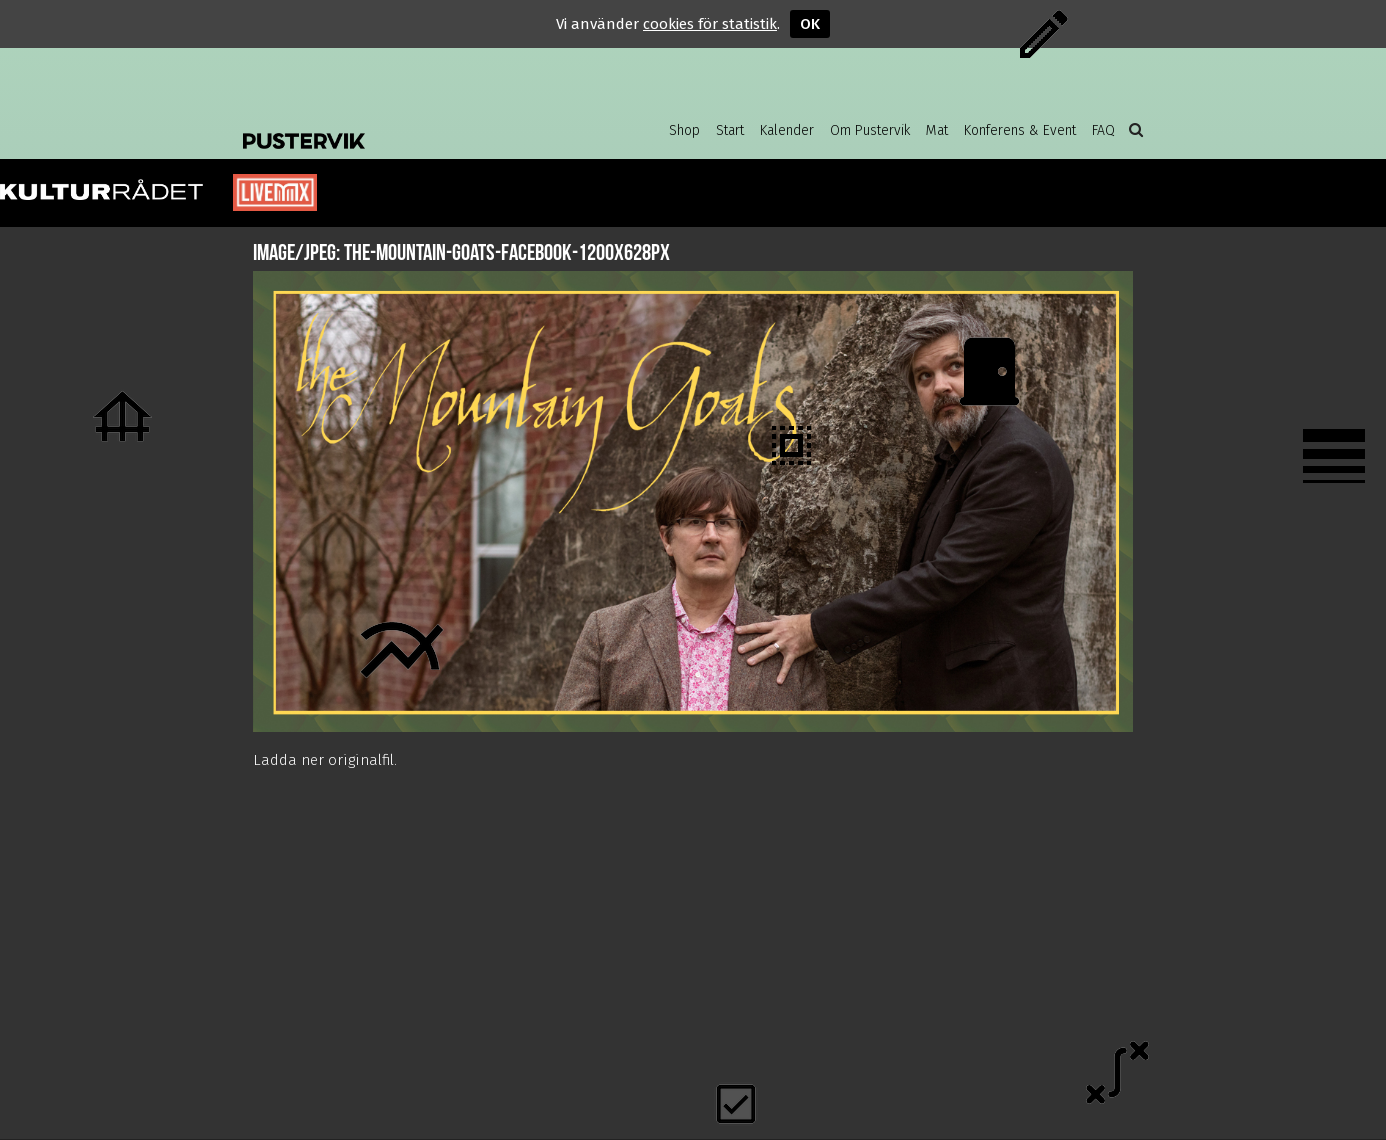  What do you see at coordinates (402, 651) in the screenshot?
I see `view multi-series data trends` at bounding box center [402, 651].